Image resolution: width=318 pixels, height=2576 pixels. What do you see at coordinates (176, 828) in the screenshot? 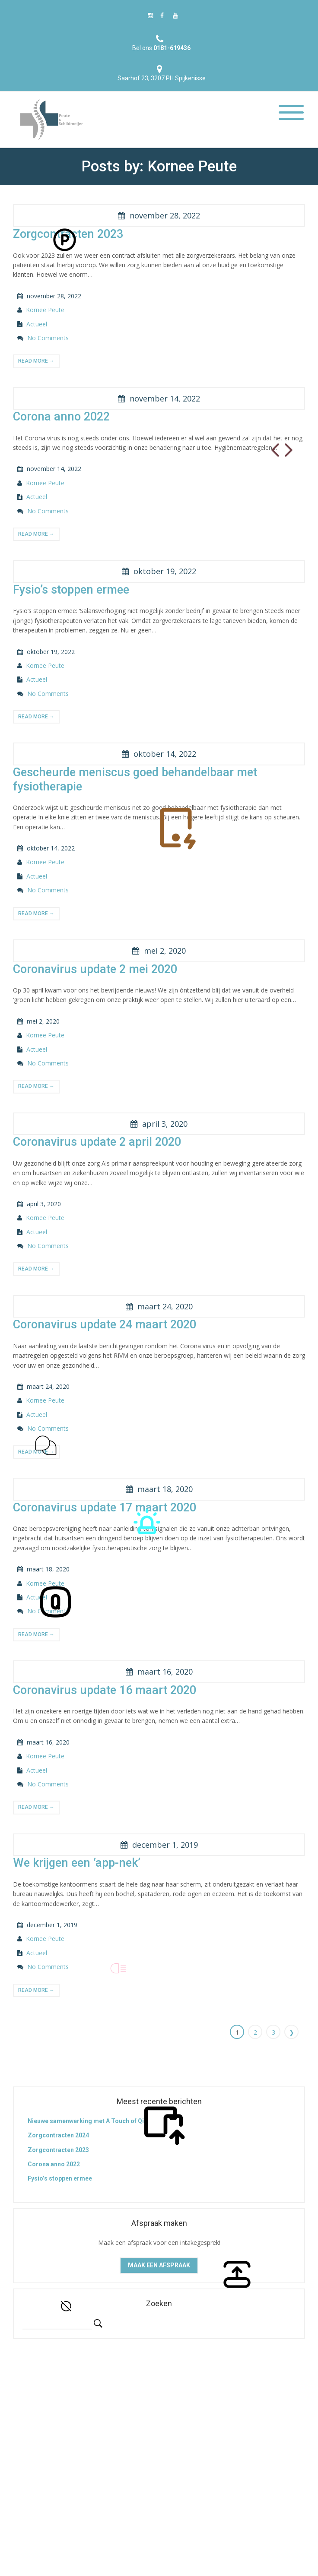
I see `tablet charging status` at bounding box center [176, 828].